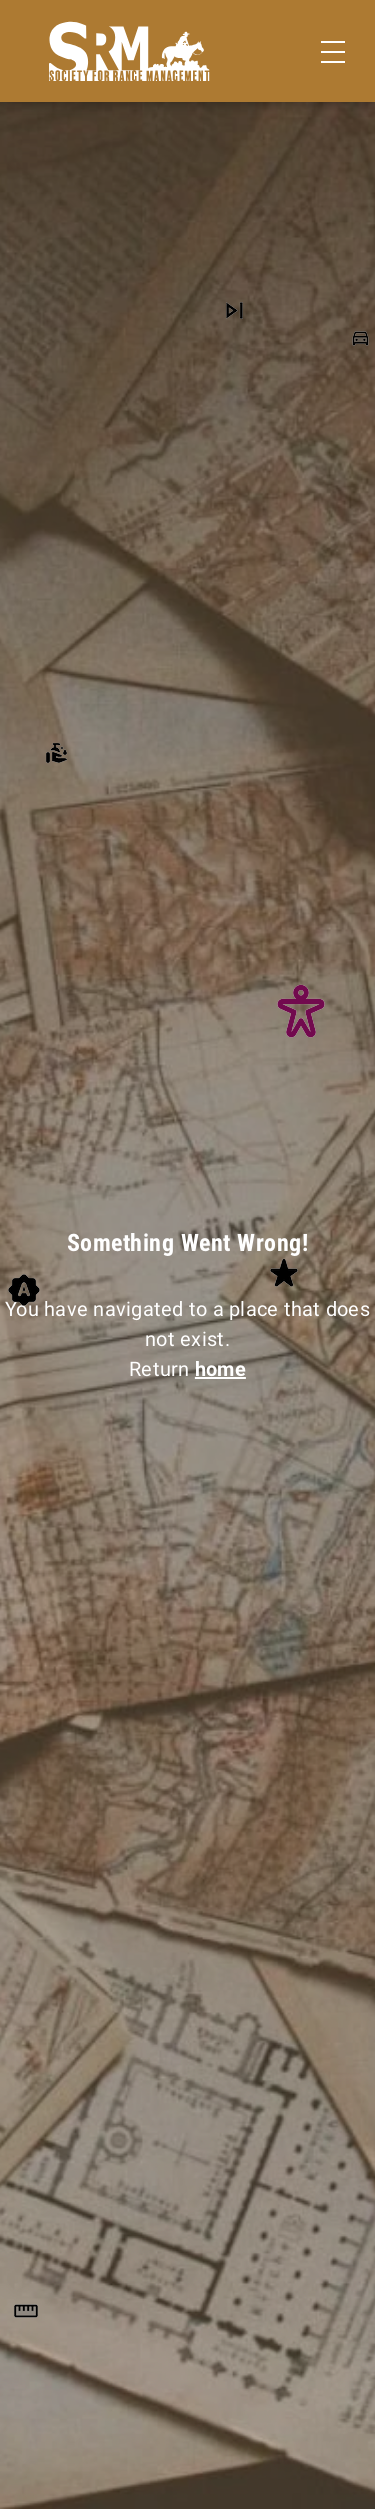 This screenshot has width=375, height=2509. Describe the element at coordinates (24, 1290) in the screenshot. I see `enable automatic brightness adjustment` at that location.